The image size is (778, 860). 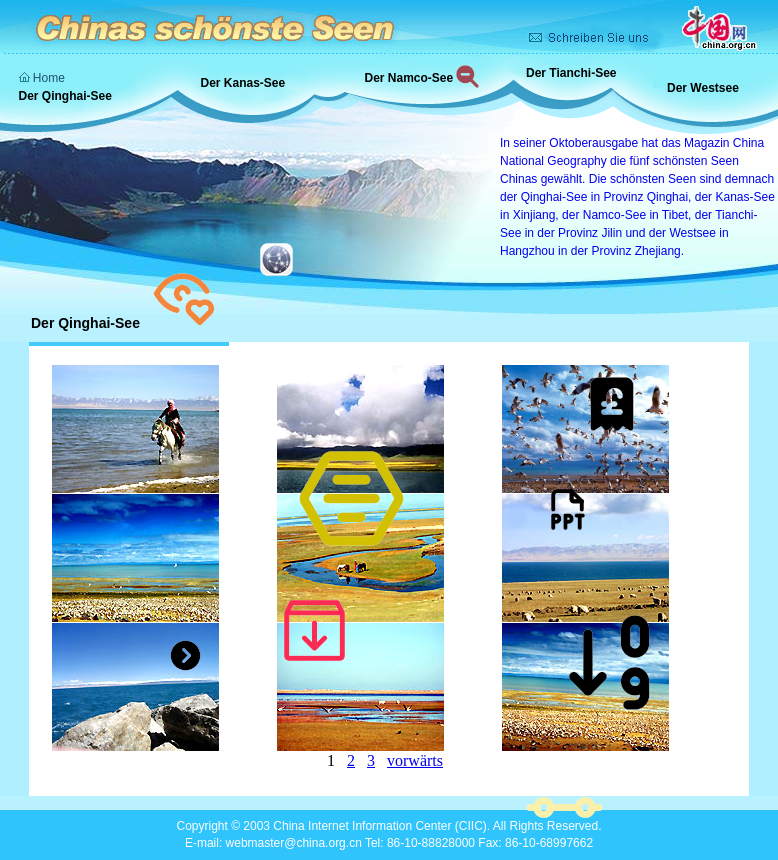 What do you see at coordinates (182, 293) in the screenshot?
I see `add to favorites while viewing` at bounding box center [182, 293].